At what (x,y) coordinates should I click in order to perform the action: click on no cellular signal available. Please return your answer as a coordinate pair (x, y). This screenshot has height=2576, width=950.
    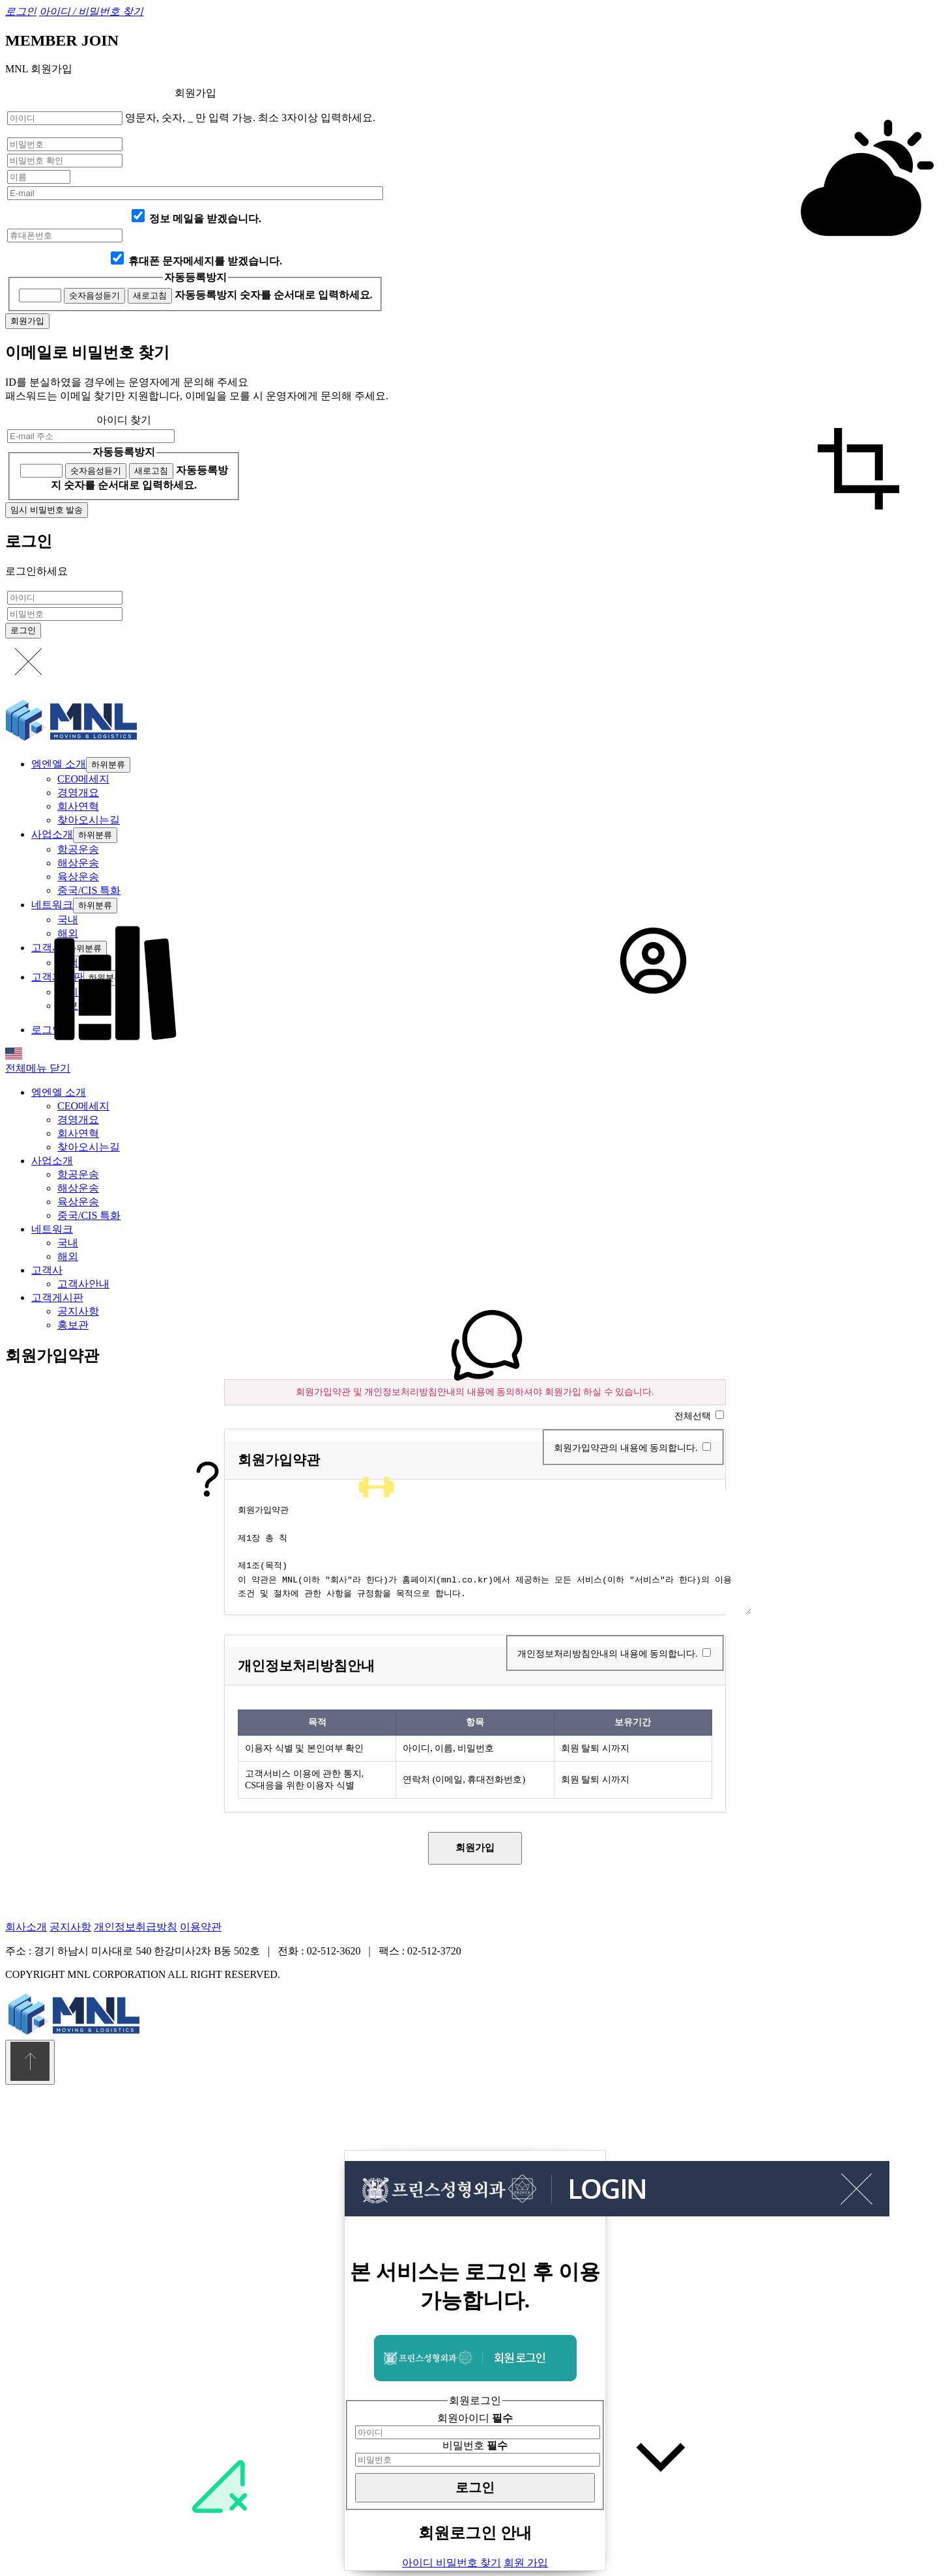
    Looking at the image, I should click on (223, 2489).